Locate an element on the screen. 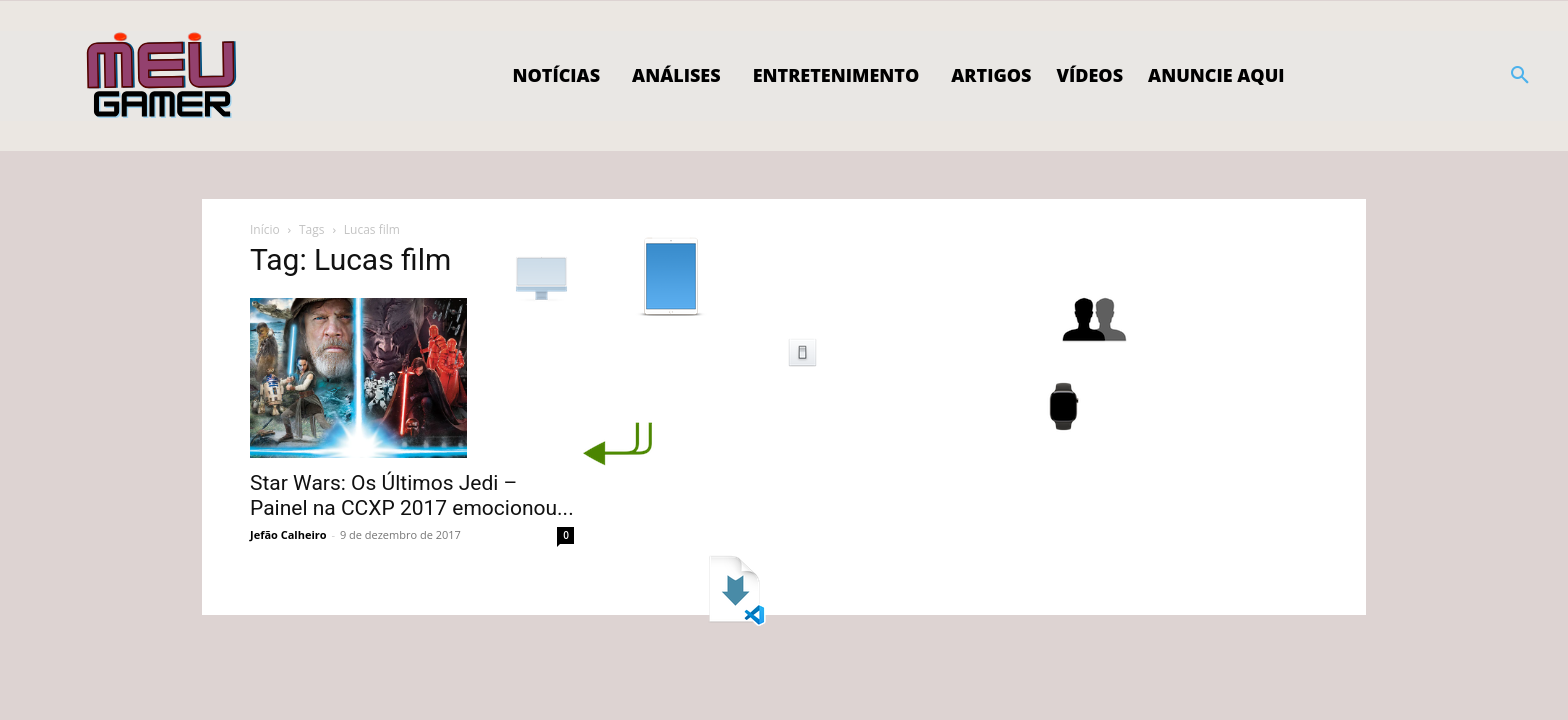  apple watch series 10 device icon is located at coordinates (1063, 406).